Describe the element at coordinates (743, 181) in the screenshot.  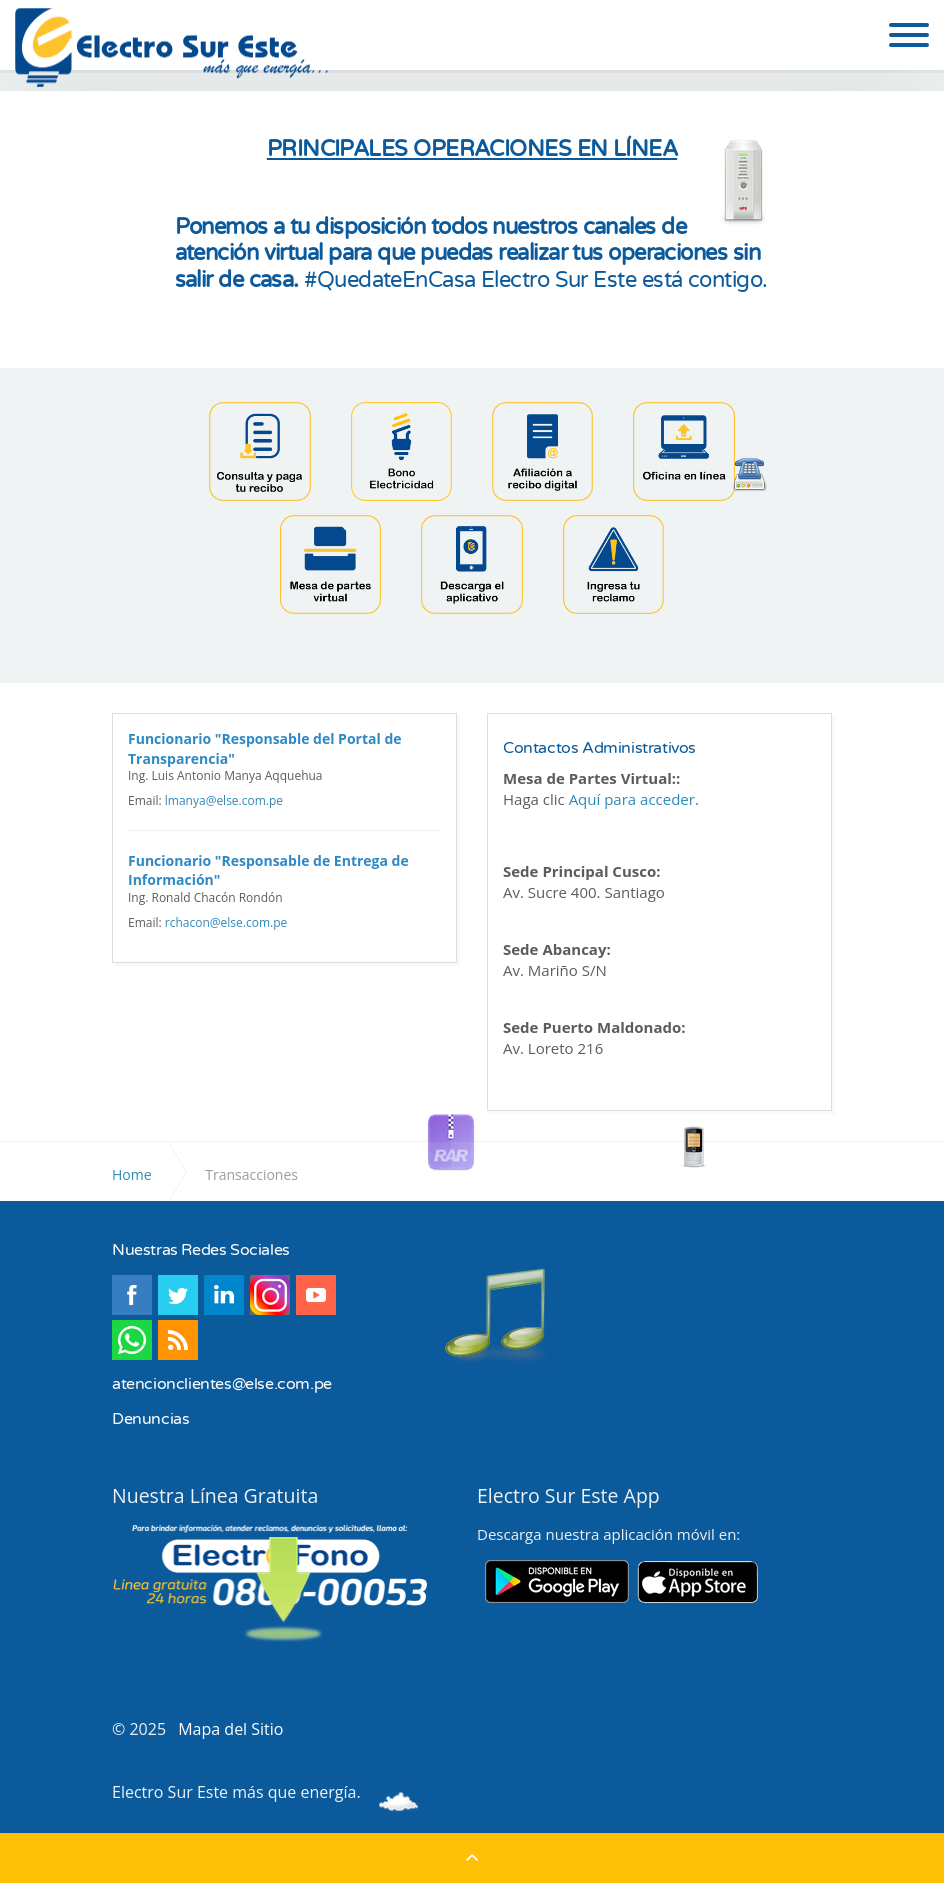
I see `indicates UPS battery backup device connected` at that location.